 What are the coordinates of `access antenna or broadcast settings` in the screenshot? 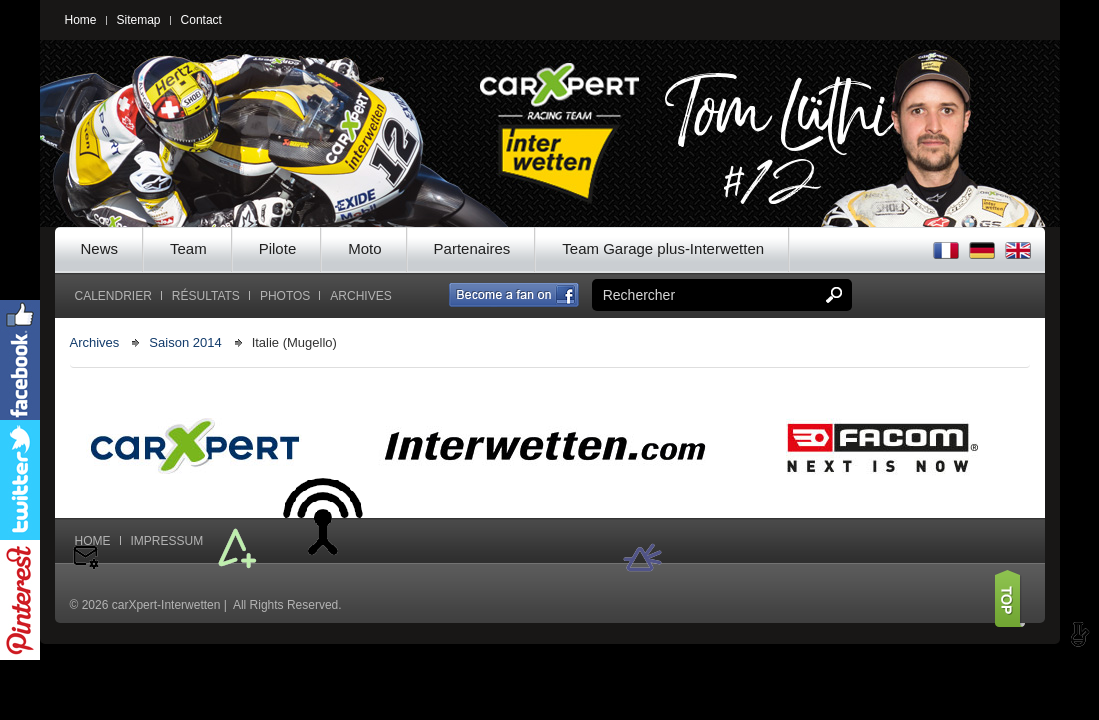 It's located at (323, 518).